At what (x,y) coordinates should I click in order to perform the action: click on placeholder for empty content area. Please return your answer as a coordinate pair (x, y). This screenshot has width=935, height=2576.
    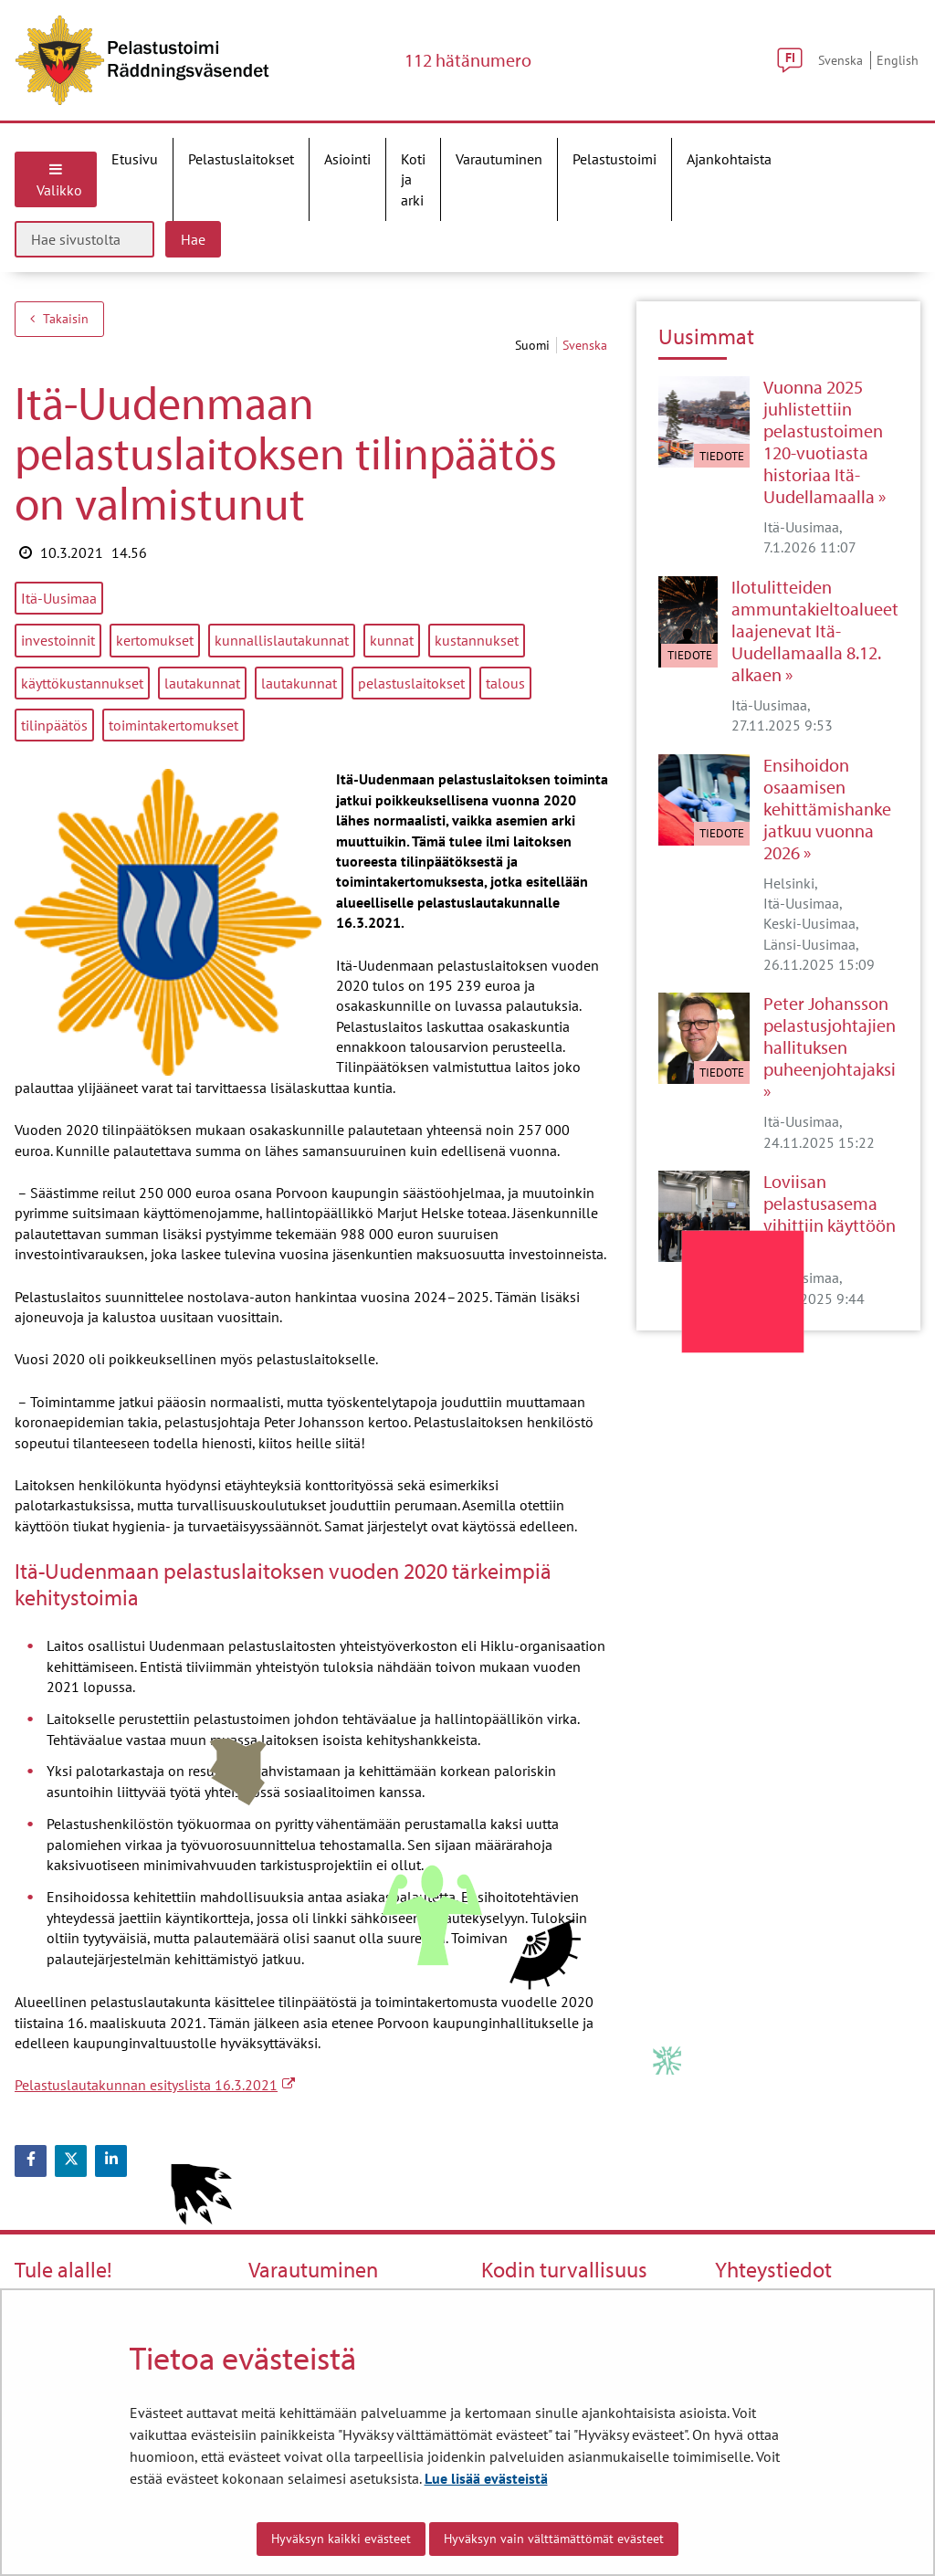
    Looking at the image, I should click on (742, 1291).